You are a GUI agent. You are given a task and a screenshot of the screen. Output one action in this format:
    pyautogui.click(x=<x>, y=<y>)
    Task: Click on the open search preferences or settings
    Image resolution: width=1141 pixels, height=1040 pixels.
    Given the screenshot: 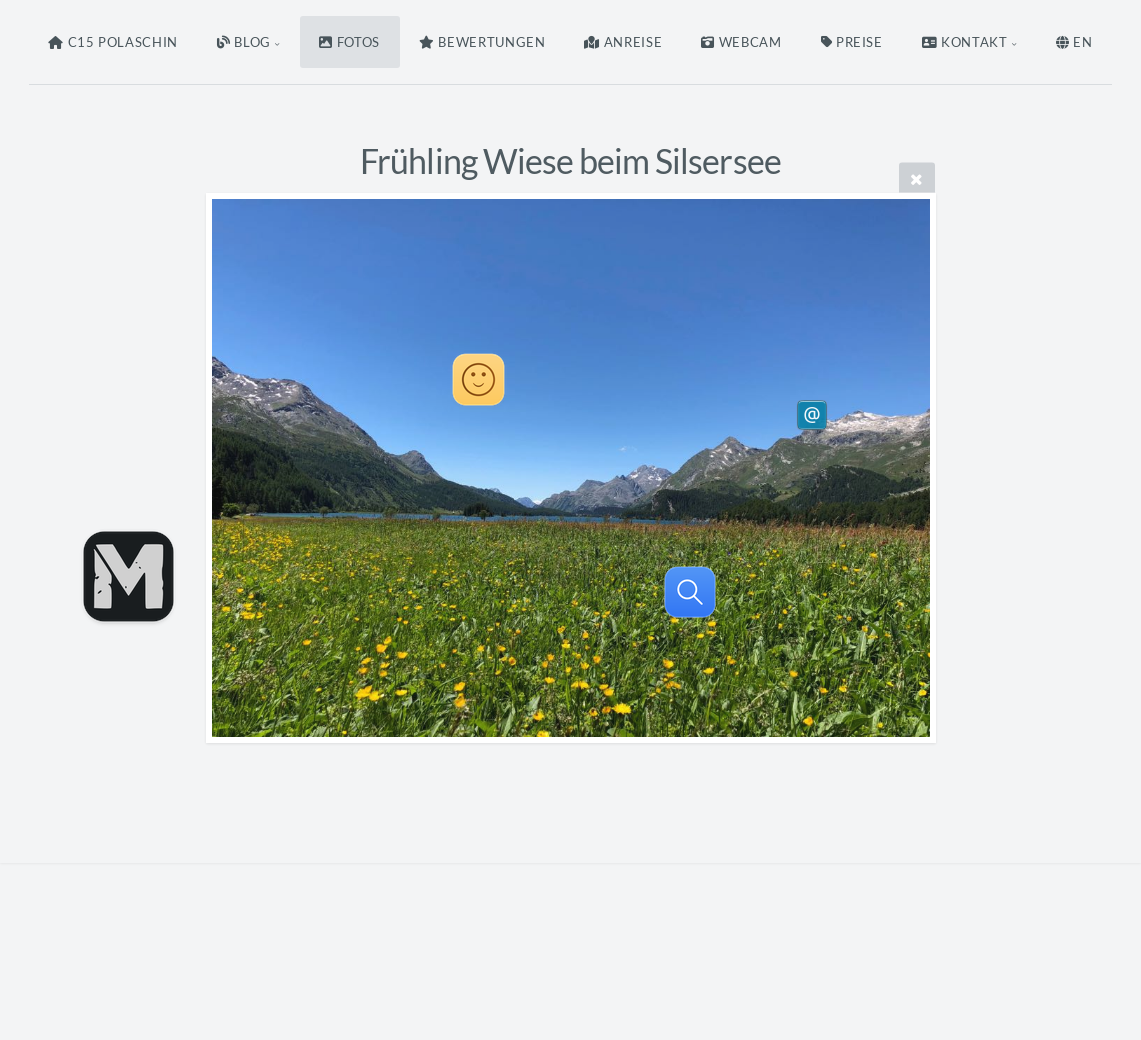 What is the action you would take?
    pyautogui.click(x=690, y=593)
    